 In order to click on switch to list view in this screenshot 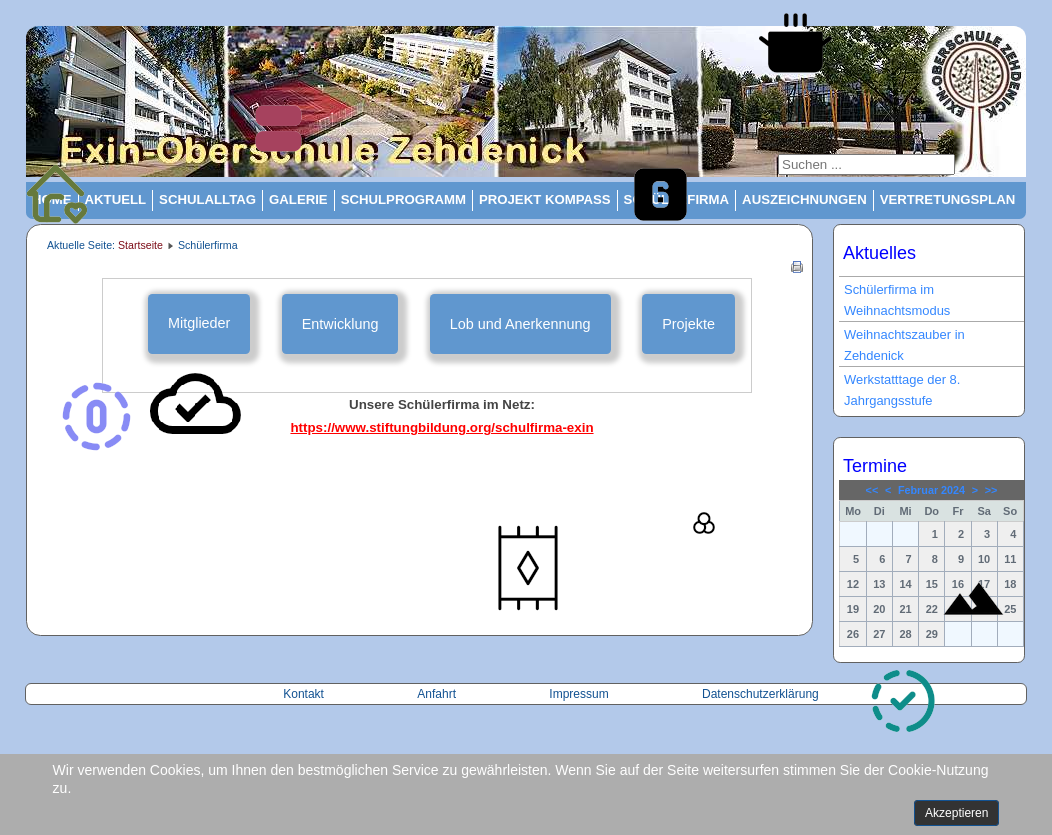, I will do `click(278, 128)`.